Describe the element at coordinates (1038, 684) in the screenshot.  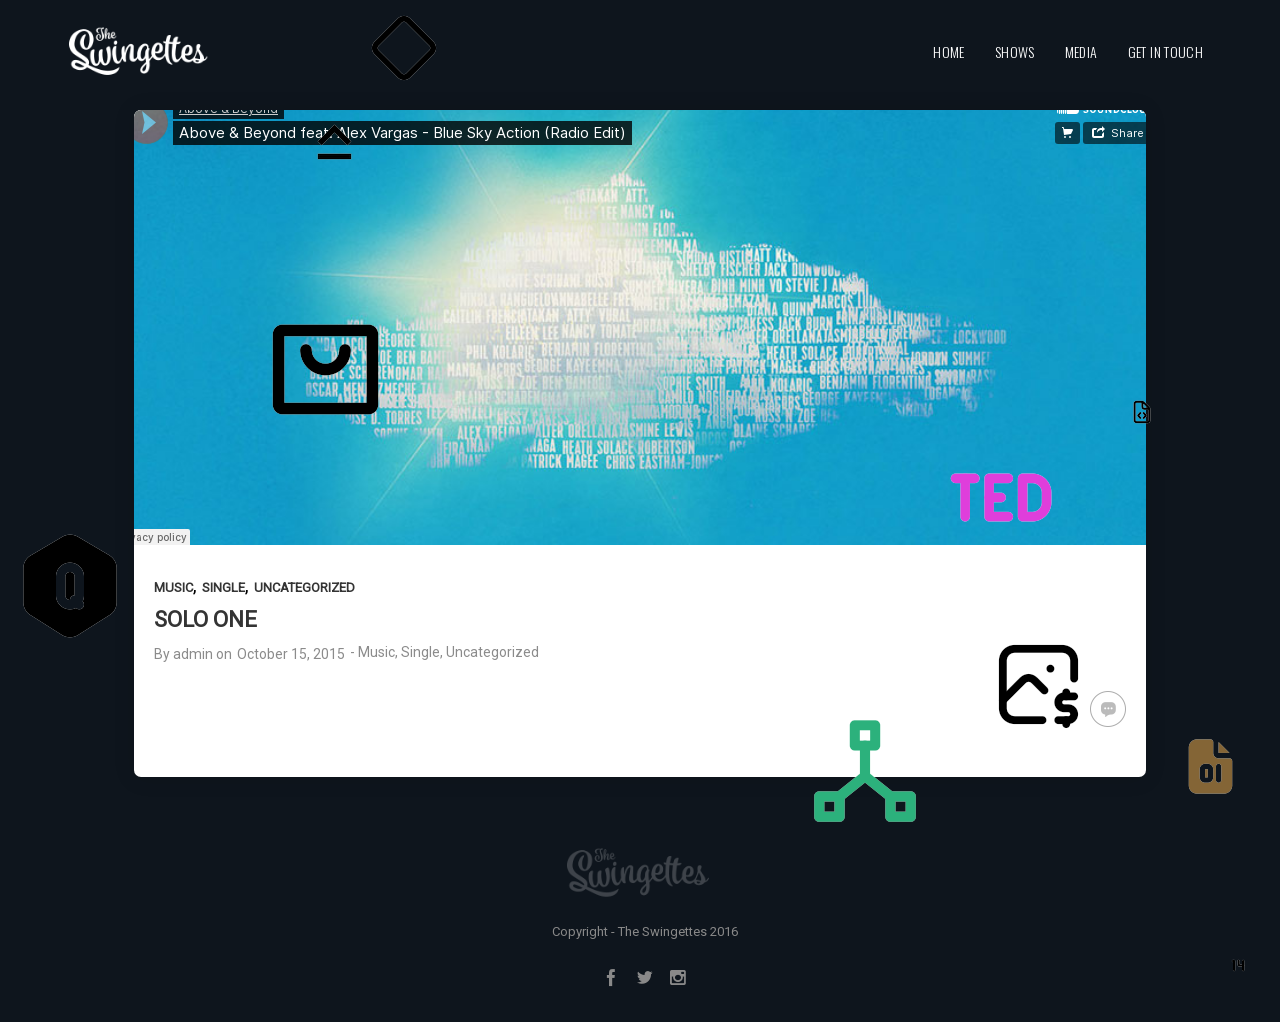
I see `view paid or premium photos` at that location.